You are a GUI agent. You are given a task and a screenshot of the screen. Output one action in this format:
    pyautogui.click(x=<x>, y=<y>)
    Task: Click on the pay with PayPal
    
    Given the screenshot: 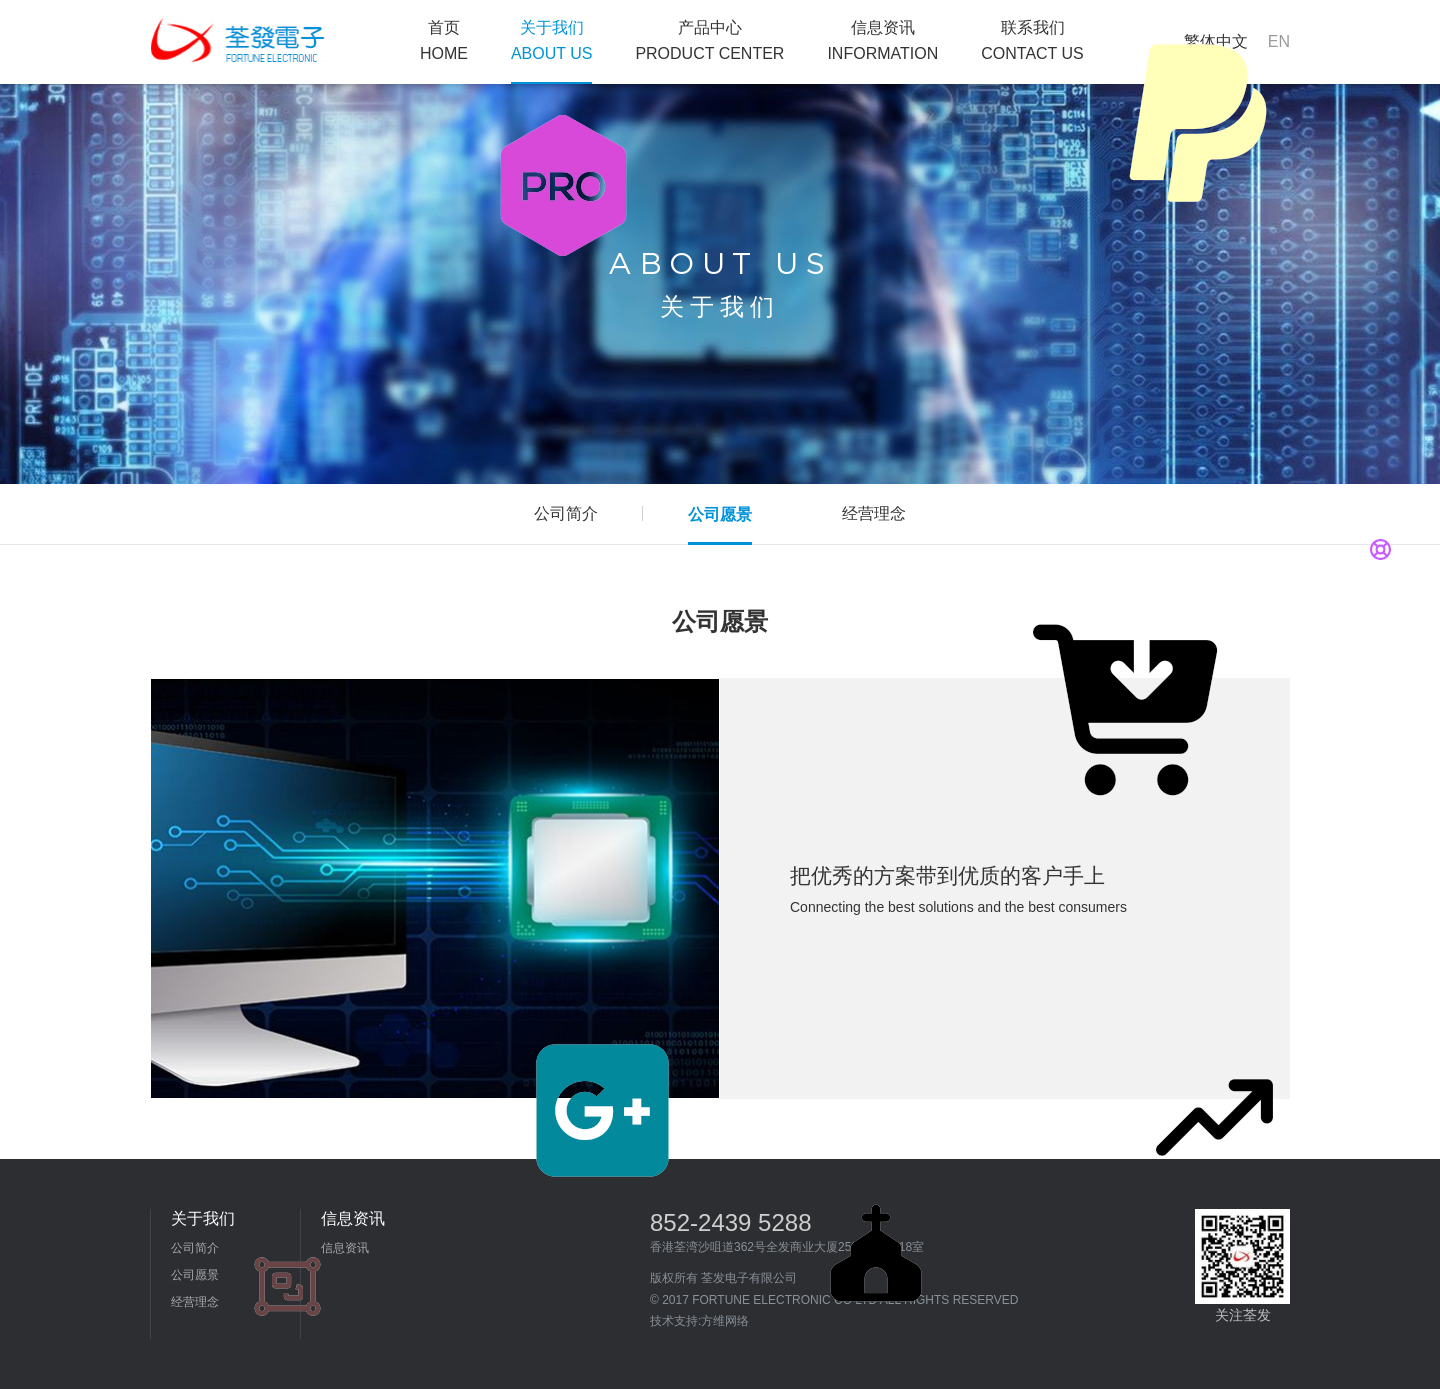 What is the action you would take?
    pyautogui.click(x=1198, y=123)
    